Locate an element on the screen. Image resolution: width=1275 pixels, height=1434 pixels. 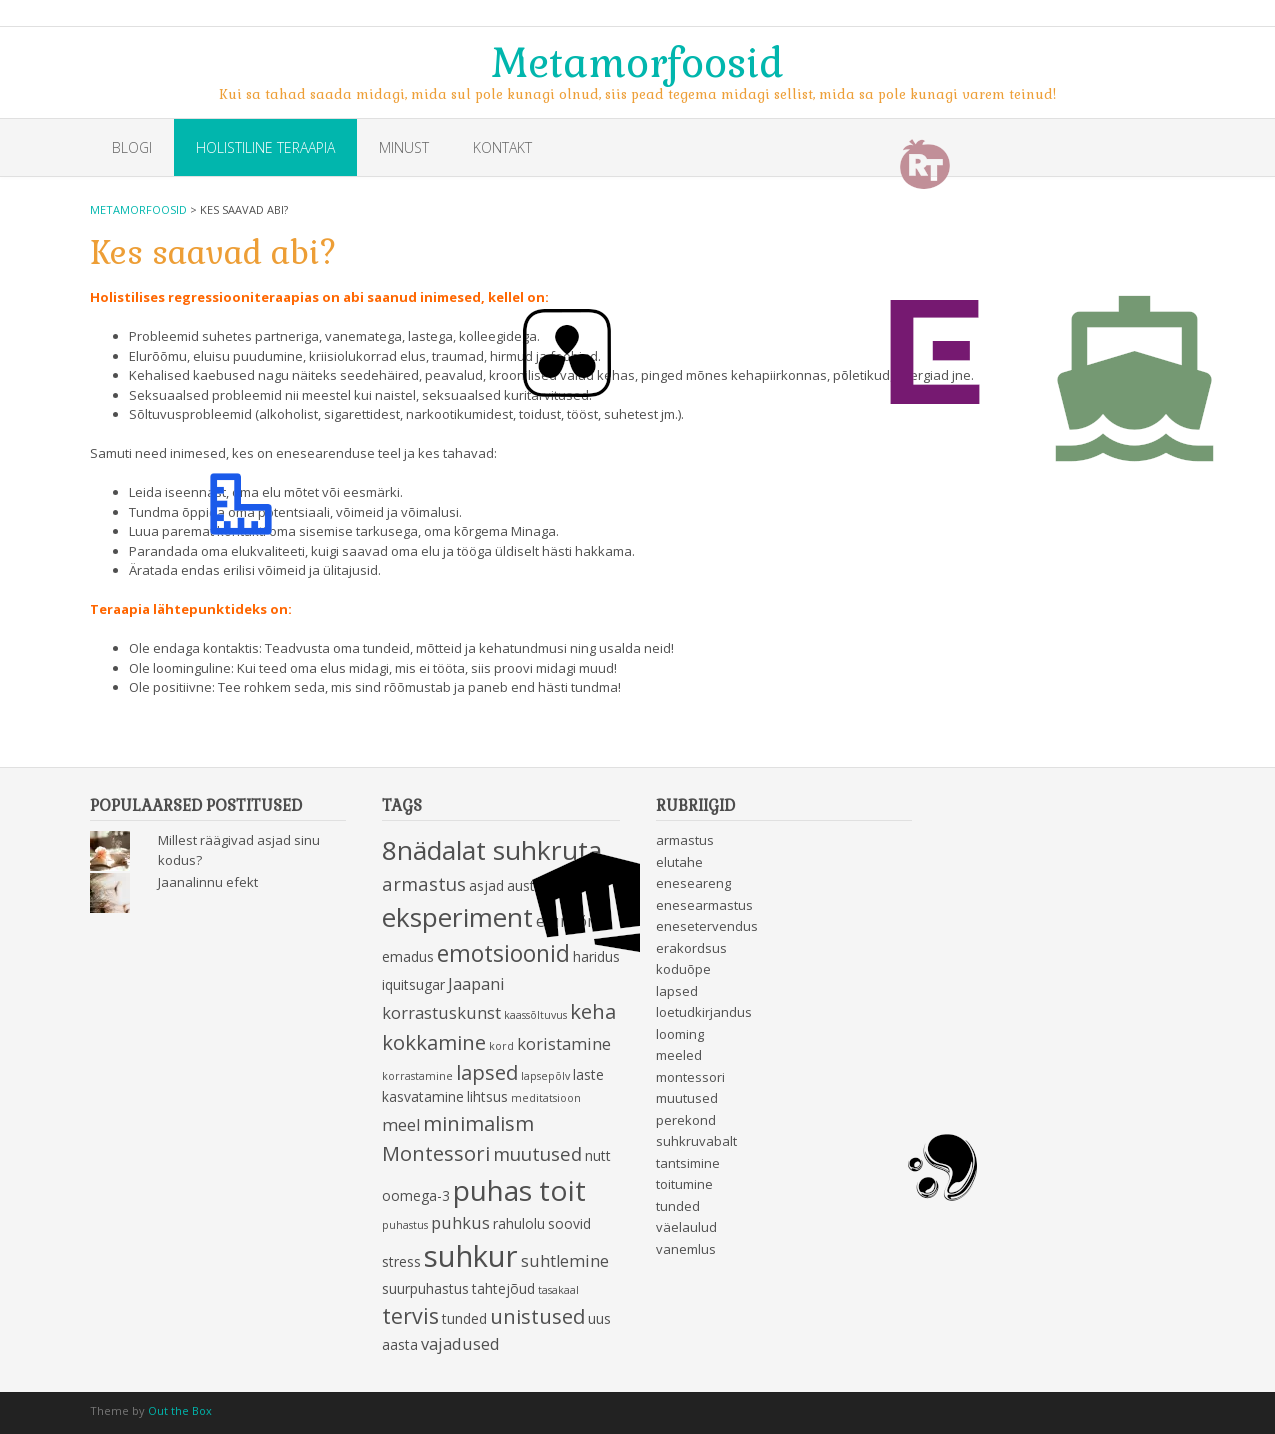
access measurement or ruler tool is located at coordinates (241, 504).